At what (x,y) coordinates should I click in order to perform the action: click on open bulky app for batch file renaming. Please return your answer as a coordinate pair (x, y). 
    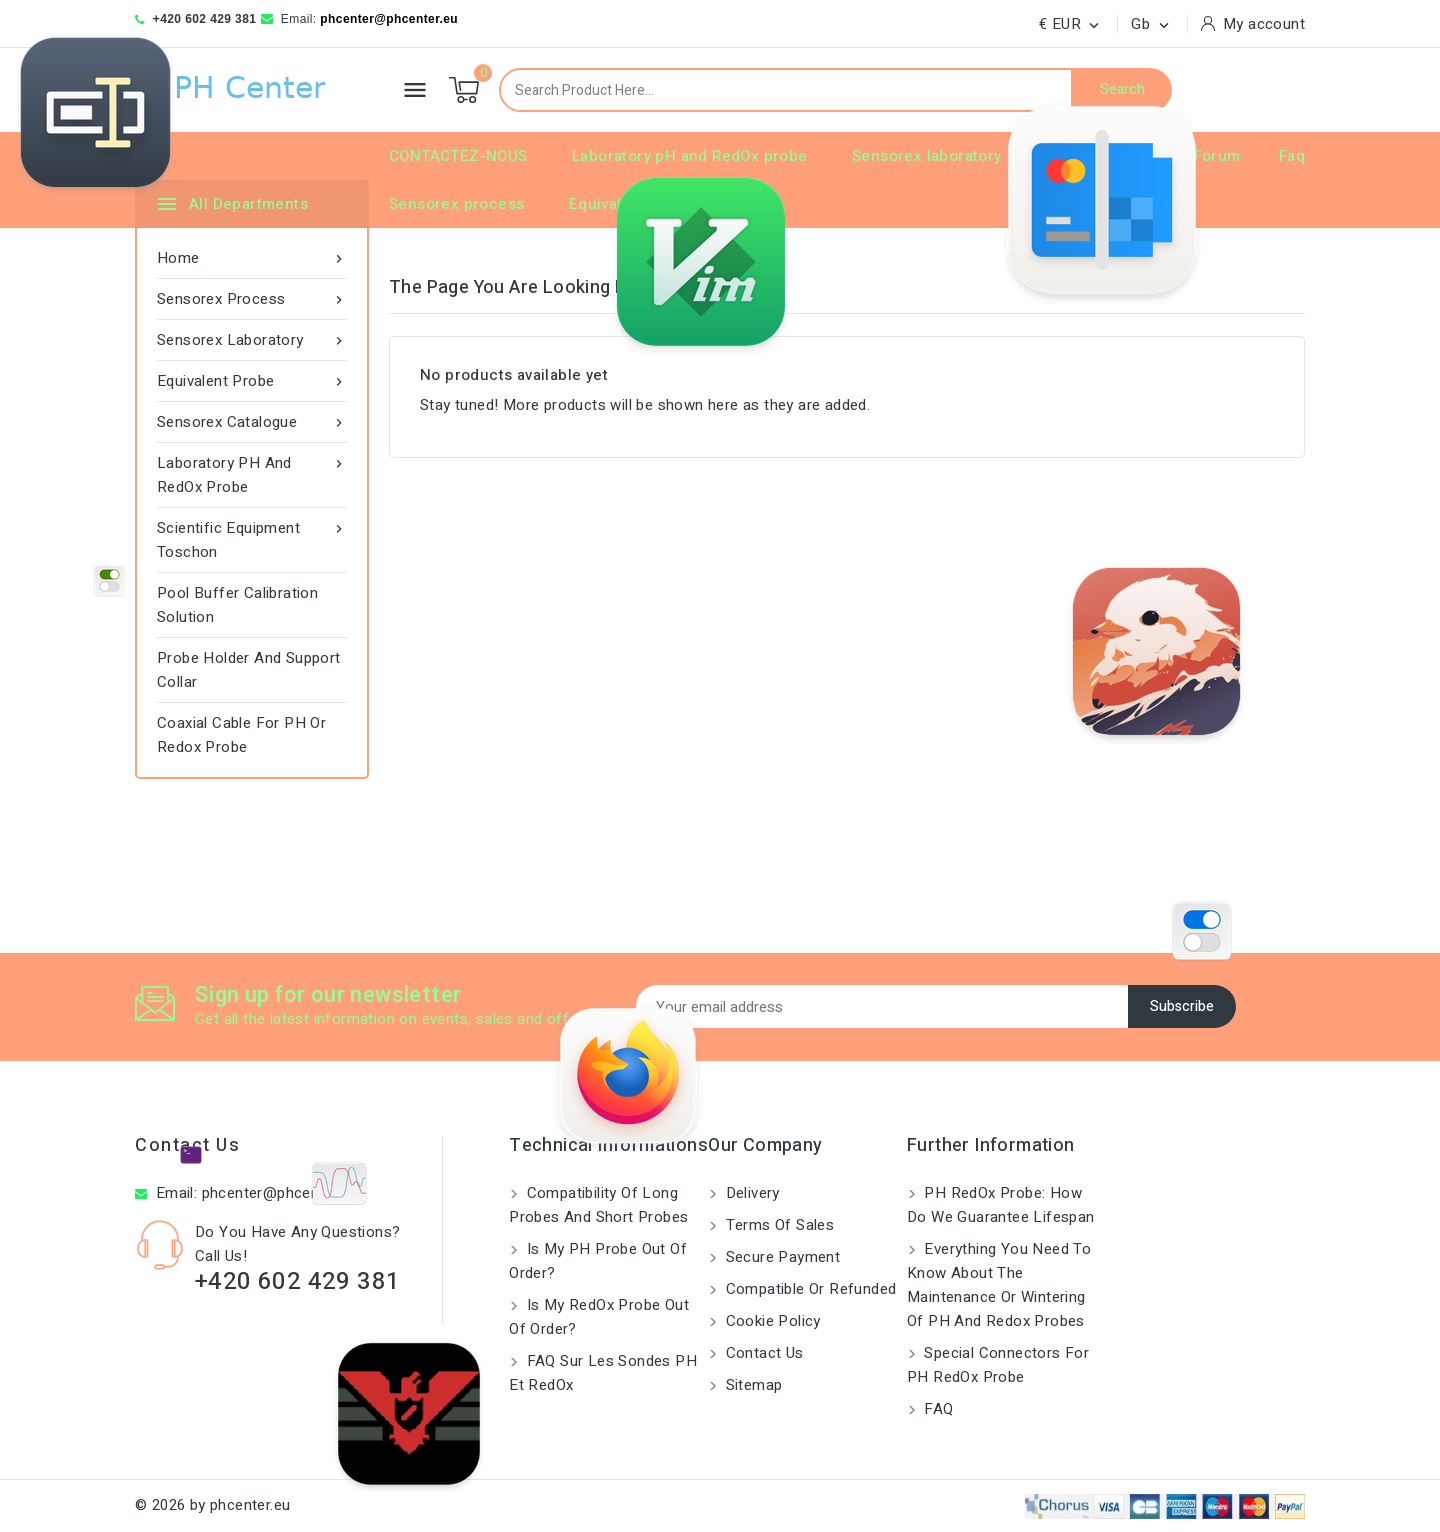
    Looking at the image, I should click on (95, 112).